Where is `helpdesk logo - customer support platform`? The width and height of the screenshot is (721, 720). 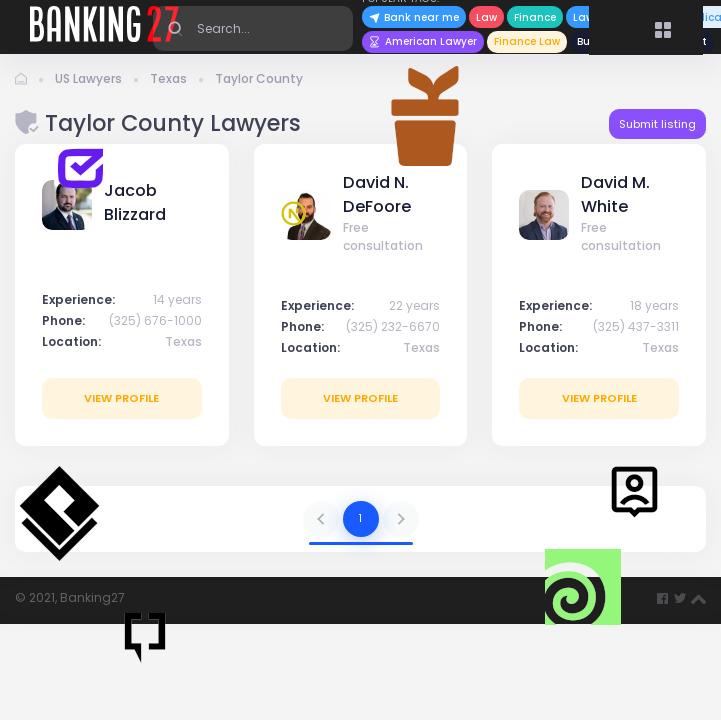 helpdesk logo - customer support platform is located at coordinates (80, 168).